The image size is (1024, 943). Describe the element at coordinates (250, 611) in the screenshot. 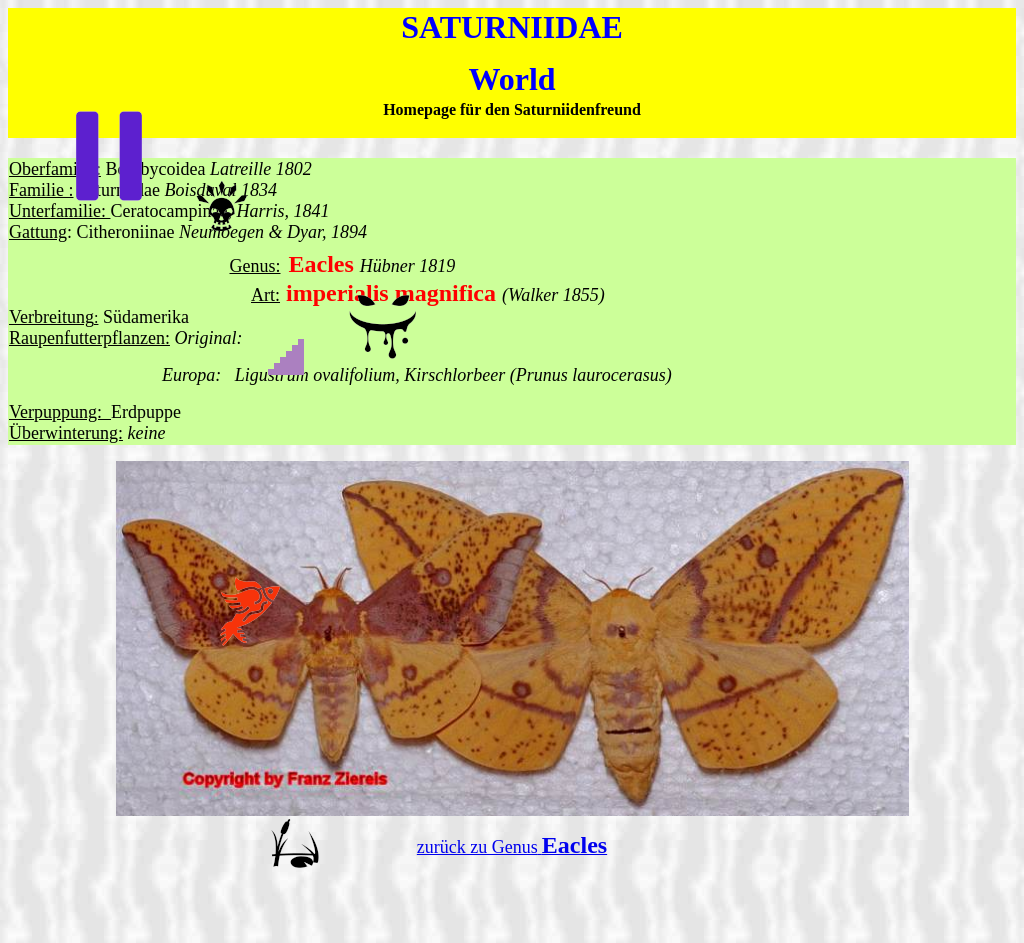

I see `flying trout creature in a fantasy game` at that location.